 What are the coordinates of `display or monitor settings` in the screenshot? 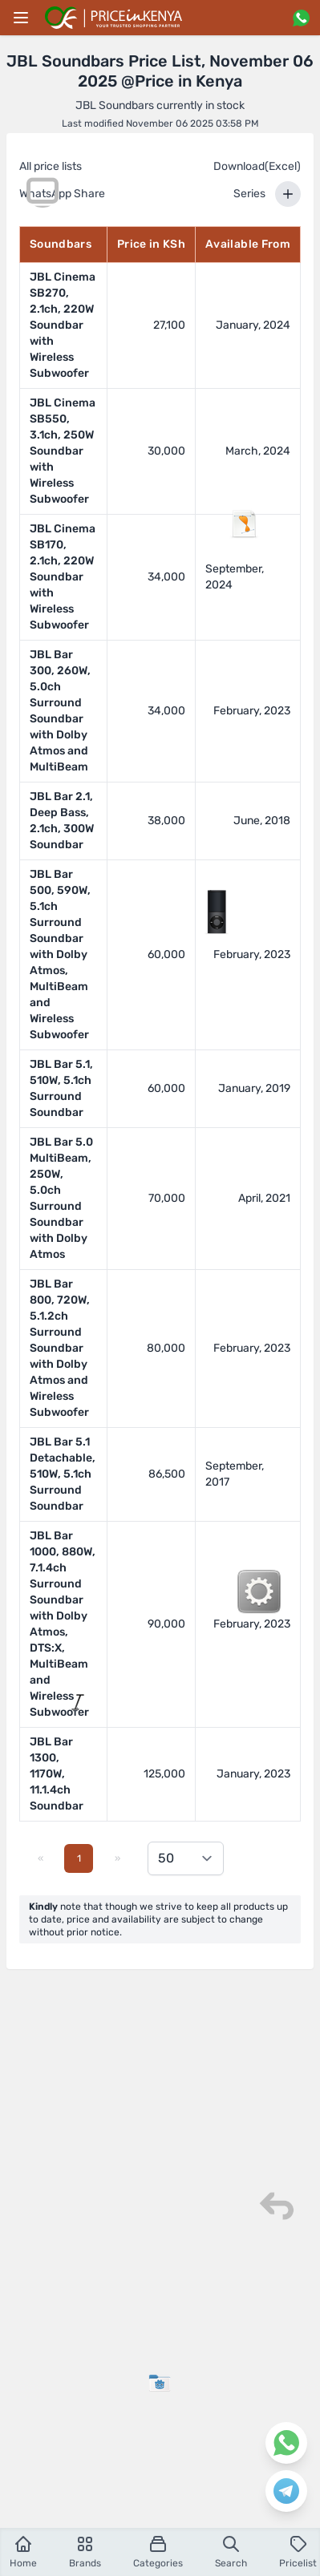 It's located at (43, 192).